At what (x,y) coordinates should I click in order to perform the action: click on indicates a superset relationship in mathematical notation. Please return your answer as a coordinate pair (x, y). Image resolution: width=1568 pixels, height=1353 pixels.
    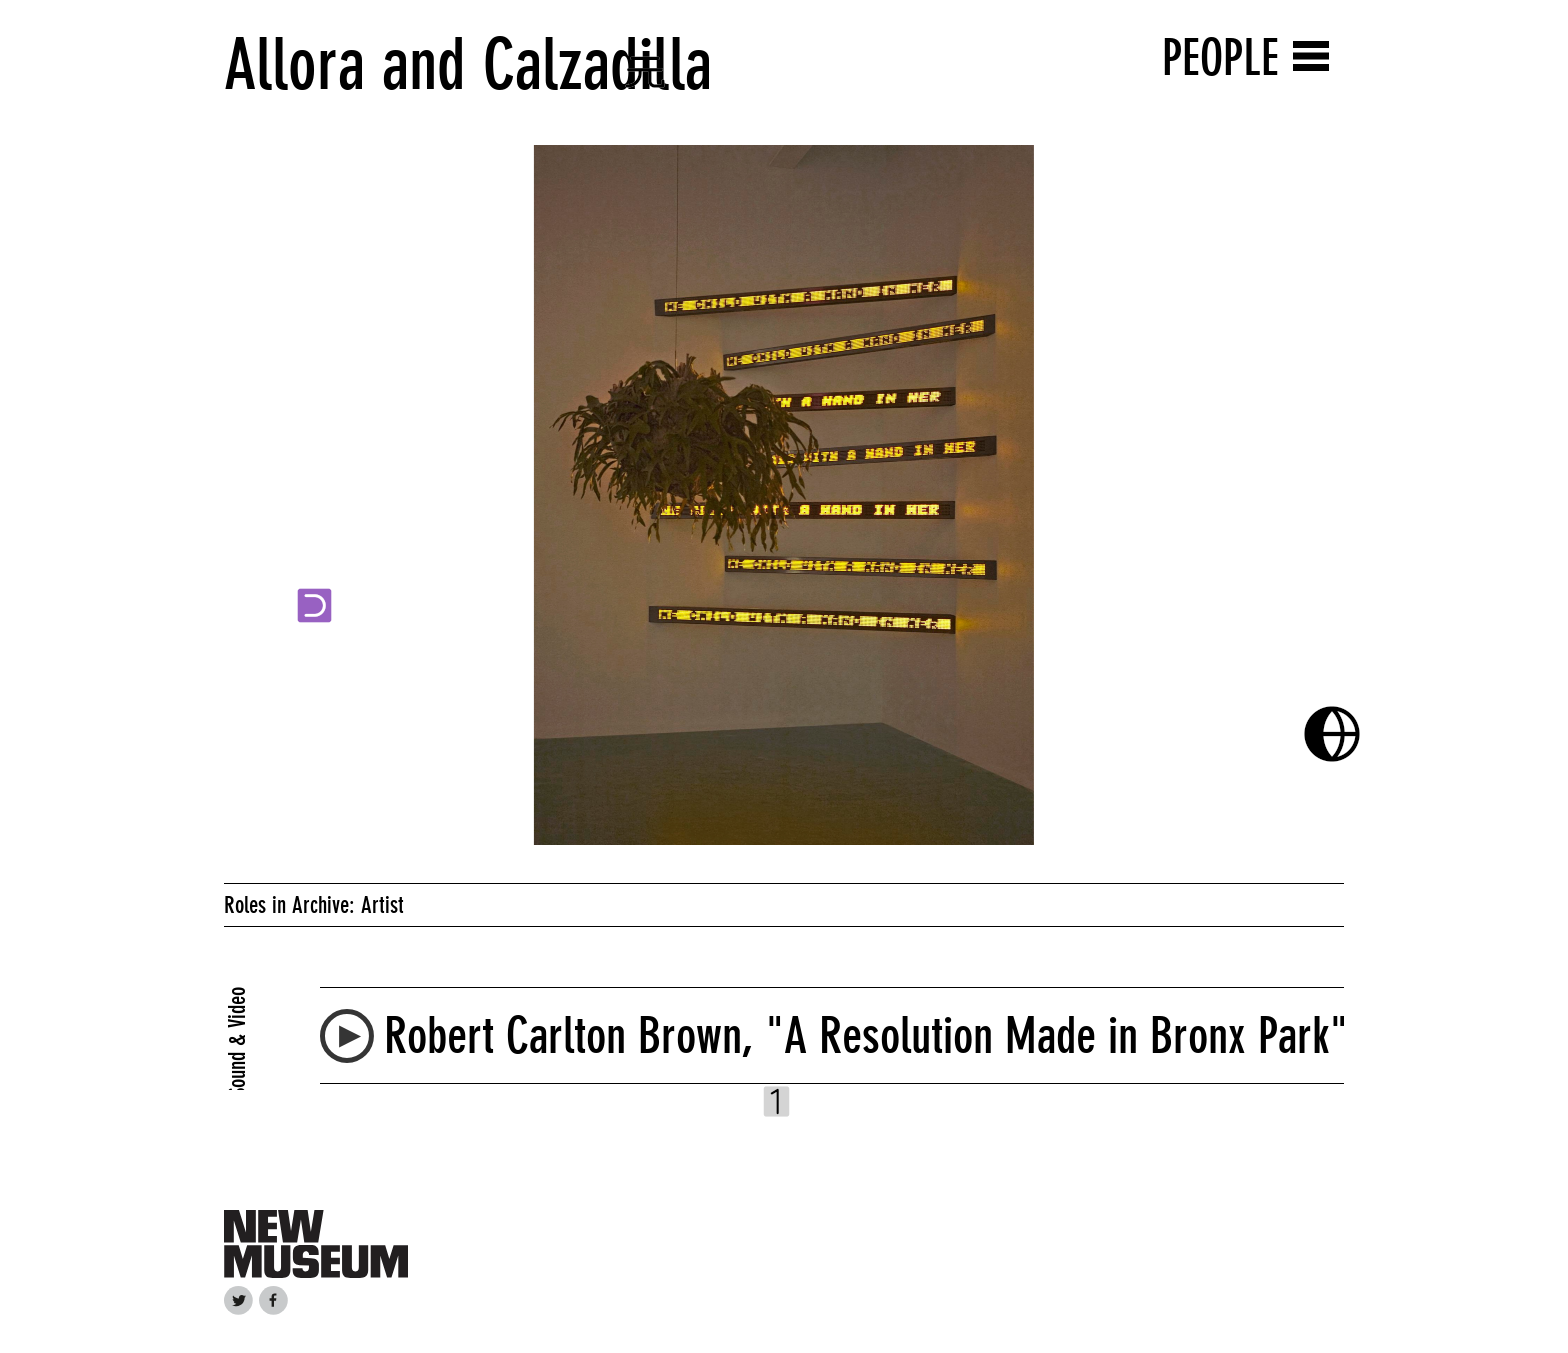
    Looking at the image, I should click on (314, 605).